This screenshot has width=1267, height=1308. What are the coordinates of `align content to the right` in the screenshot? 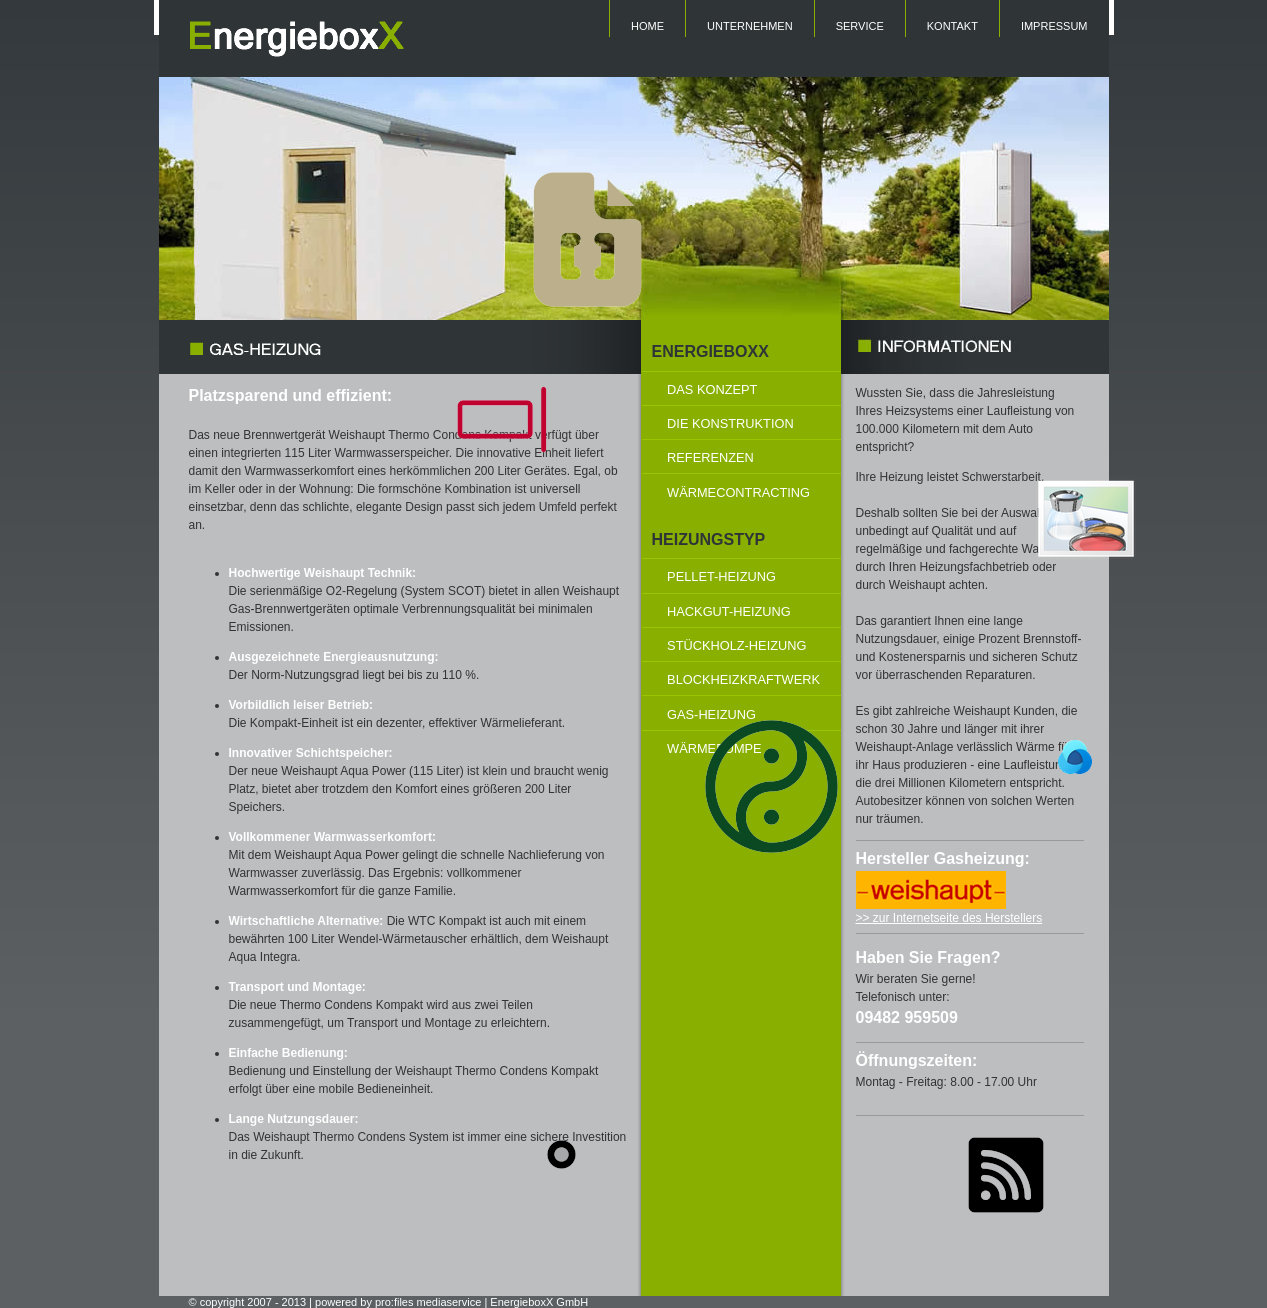 It's located at (503, 419).